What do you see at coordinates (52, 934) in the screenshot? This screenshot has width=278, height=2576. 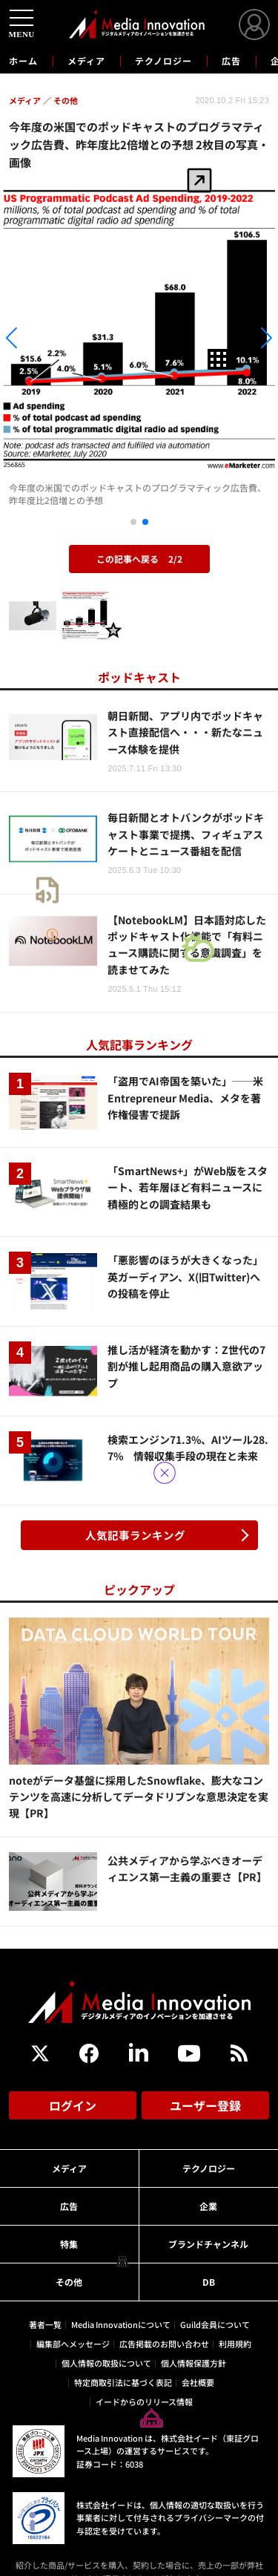 I see `indicates a paid or premium feature` at bounding box center [52, 934].